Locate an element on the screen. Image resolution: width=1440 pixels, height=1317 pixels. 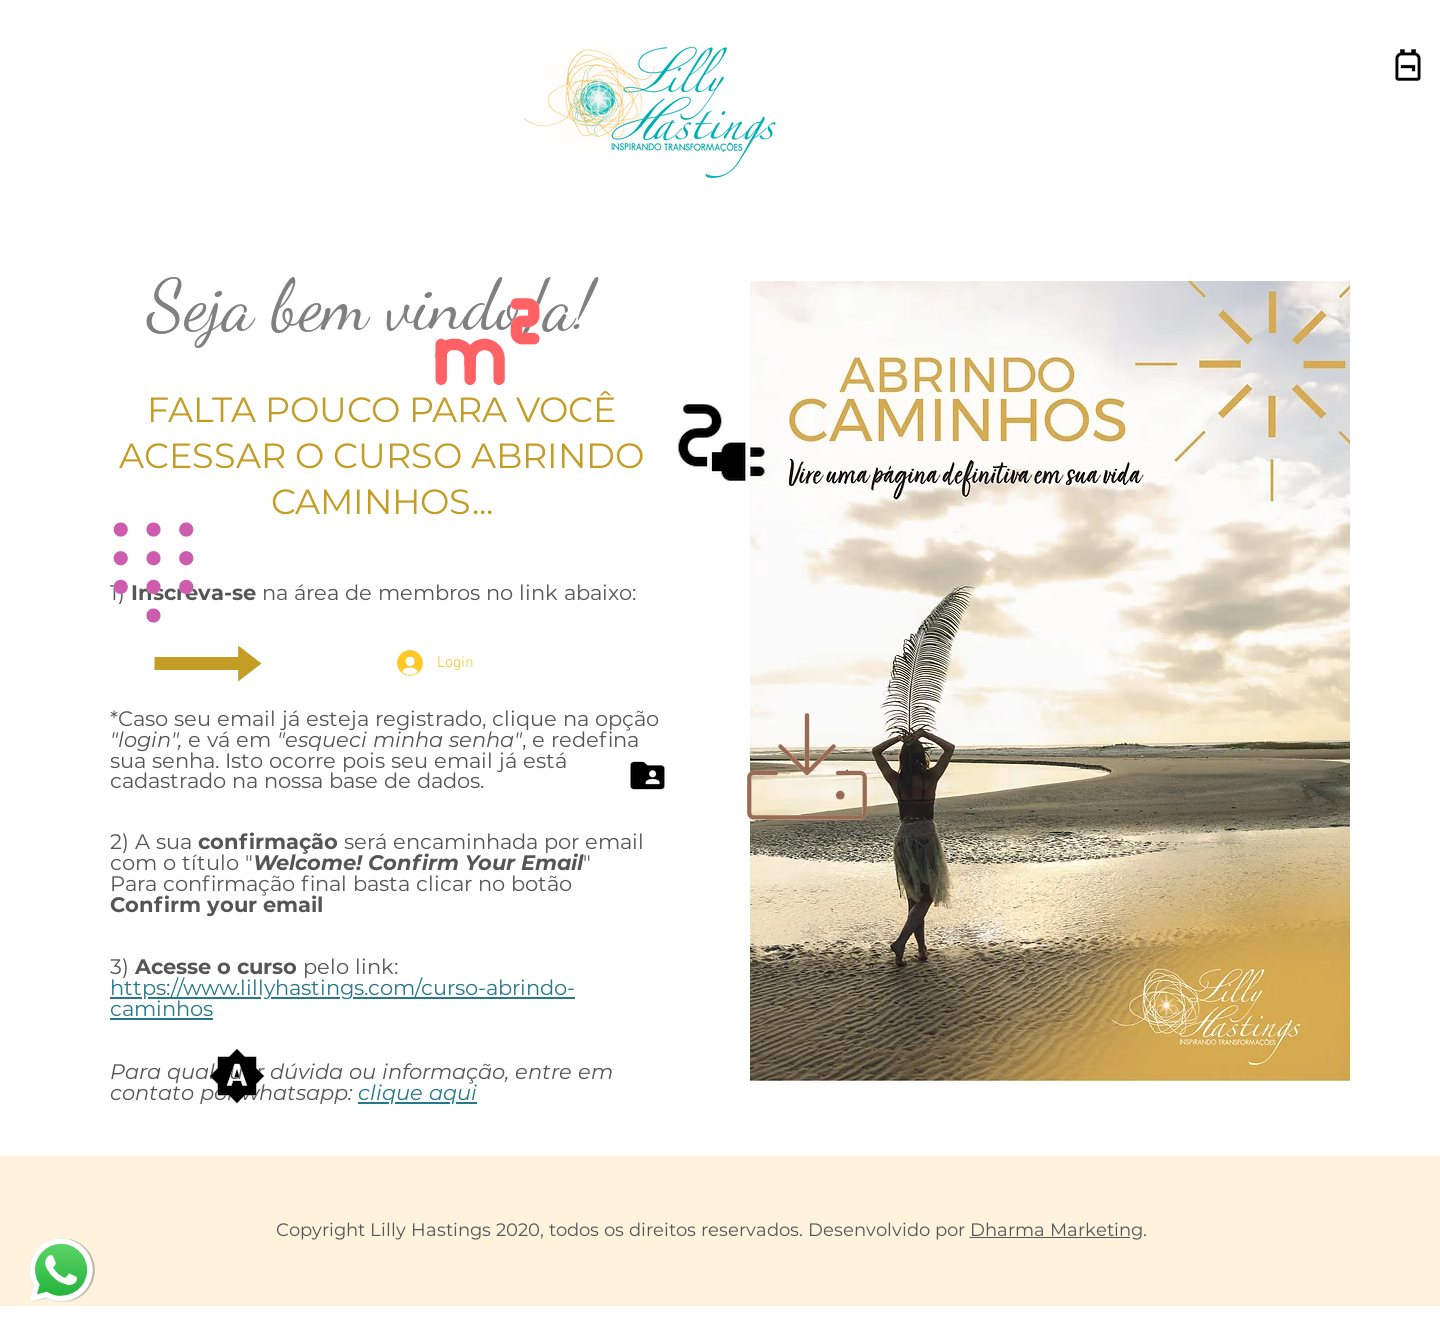
open numeric keypad for input is located at coordinates (153, 570).